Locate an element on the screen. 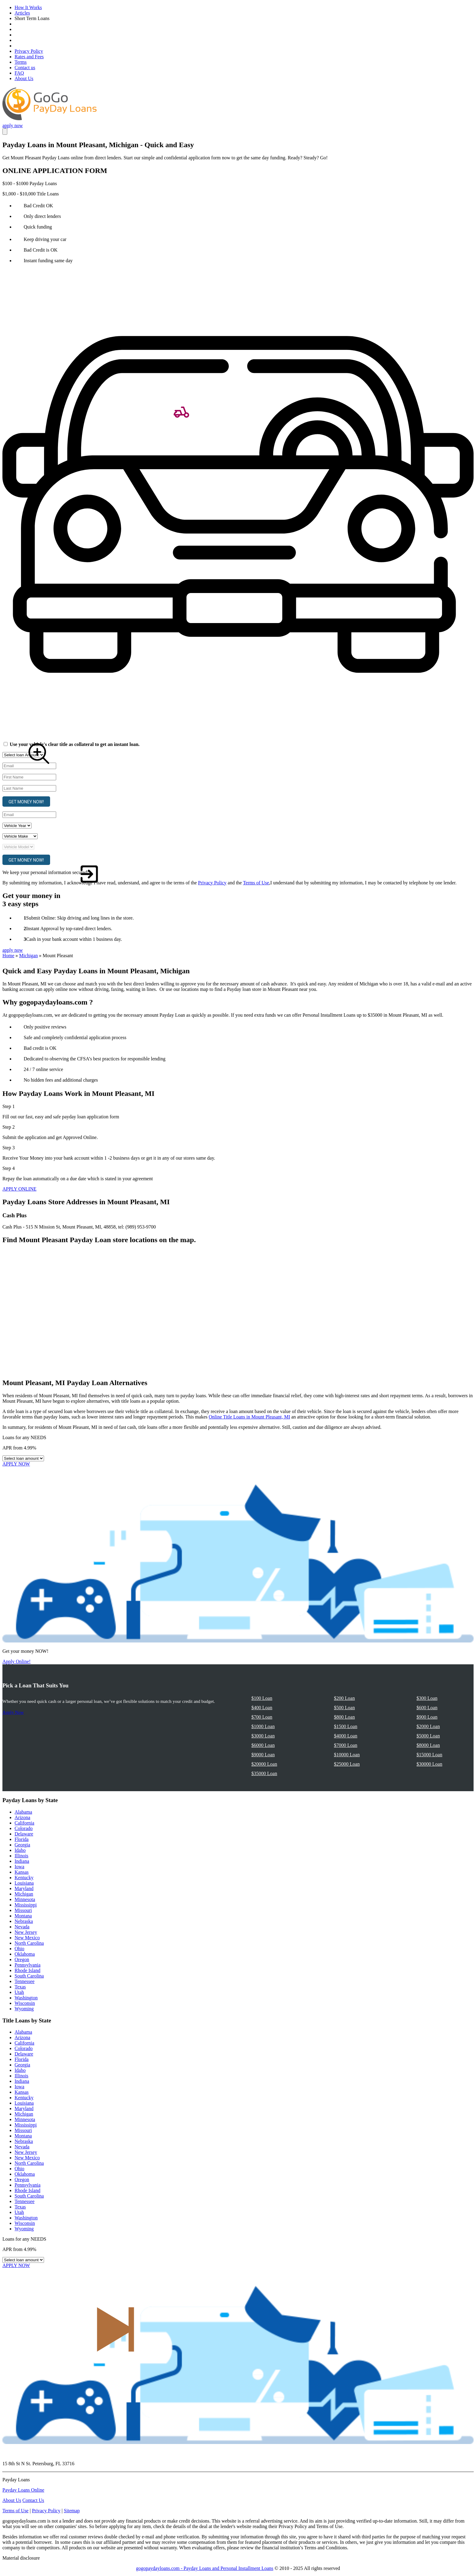 Image resolution: width=476 pixels, height=2576 pixels. zoom in on content is located at coordinates (39, 754).